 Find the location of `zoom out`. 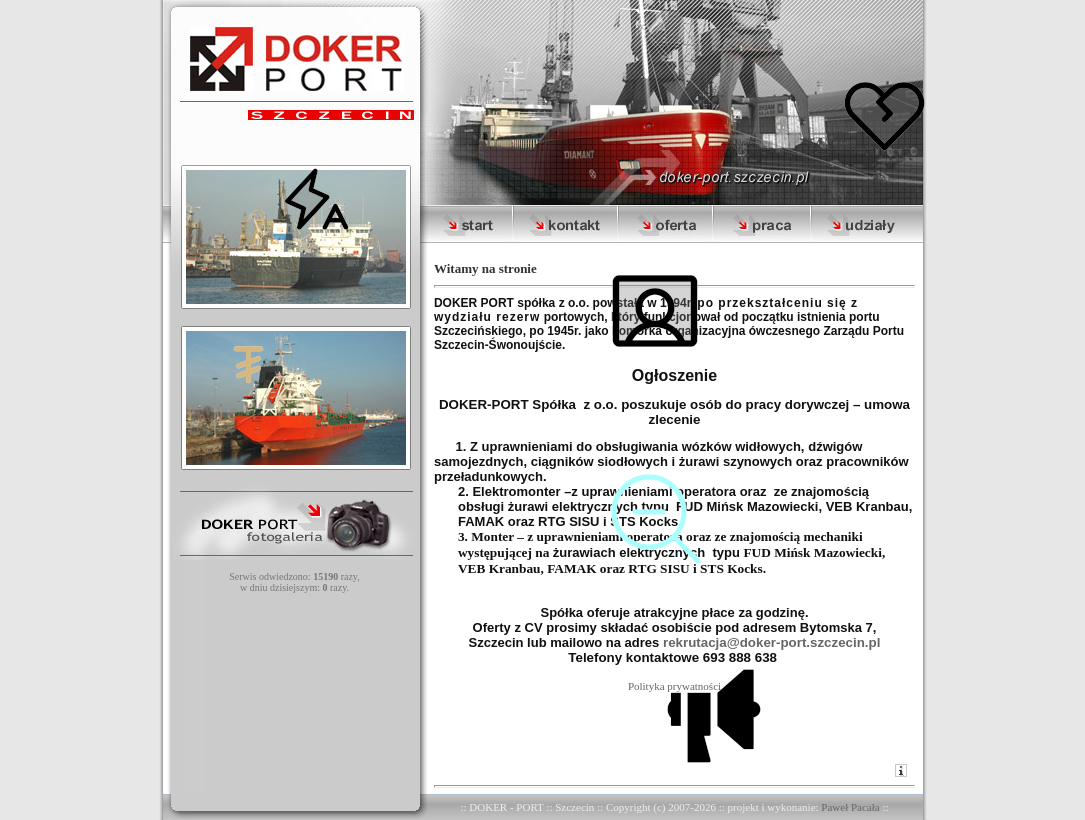

zoom out is located at coordinates (656, 519).